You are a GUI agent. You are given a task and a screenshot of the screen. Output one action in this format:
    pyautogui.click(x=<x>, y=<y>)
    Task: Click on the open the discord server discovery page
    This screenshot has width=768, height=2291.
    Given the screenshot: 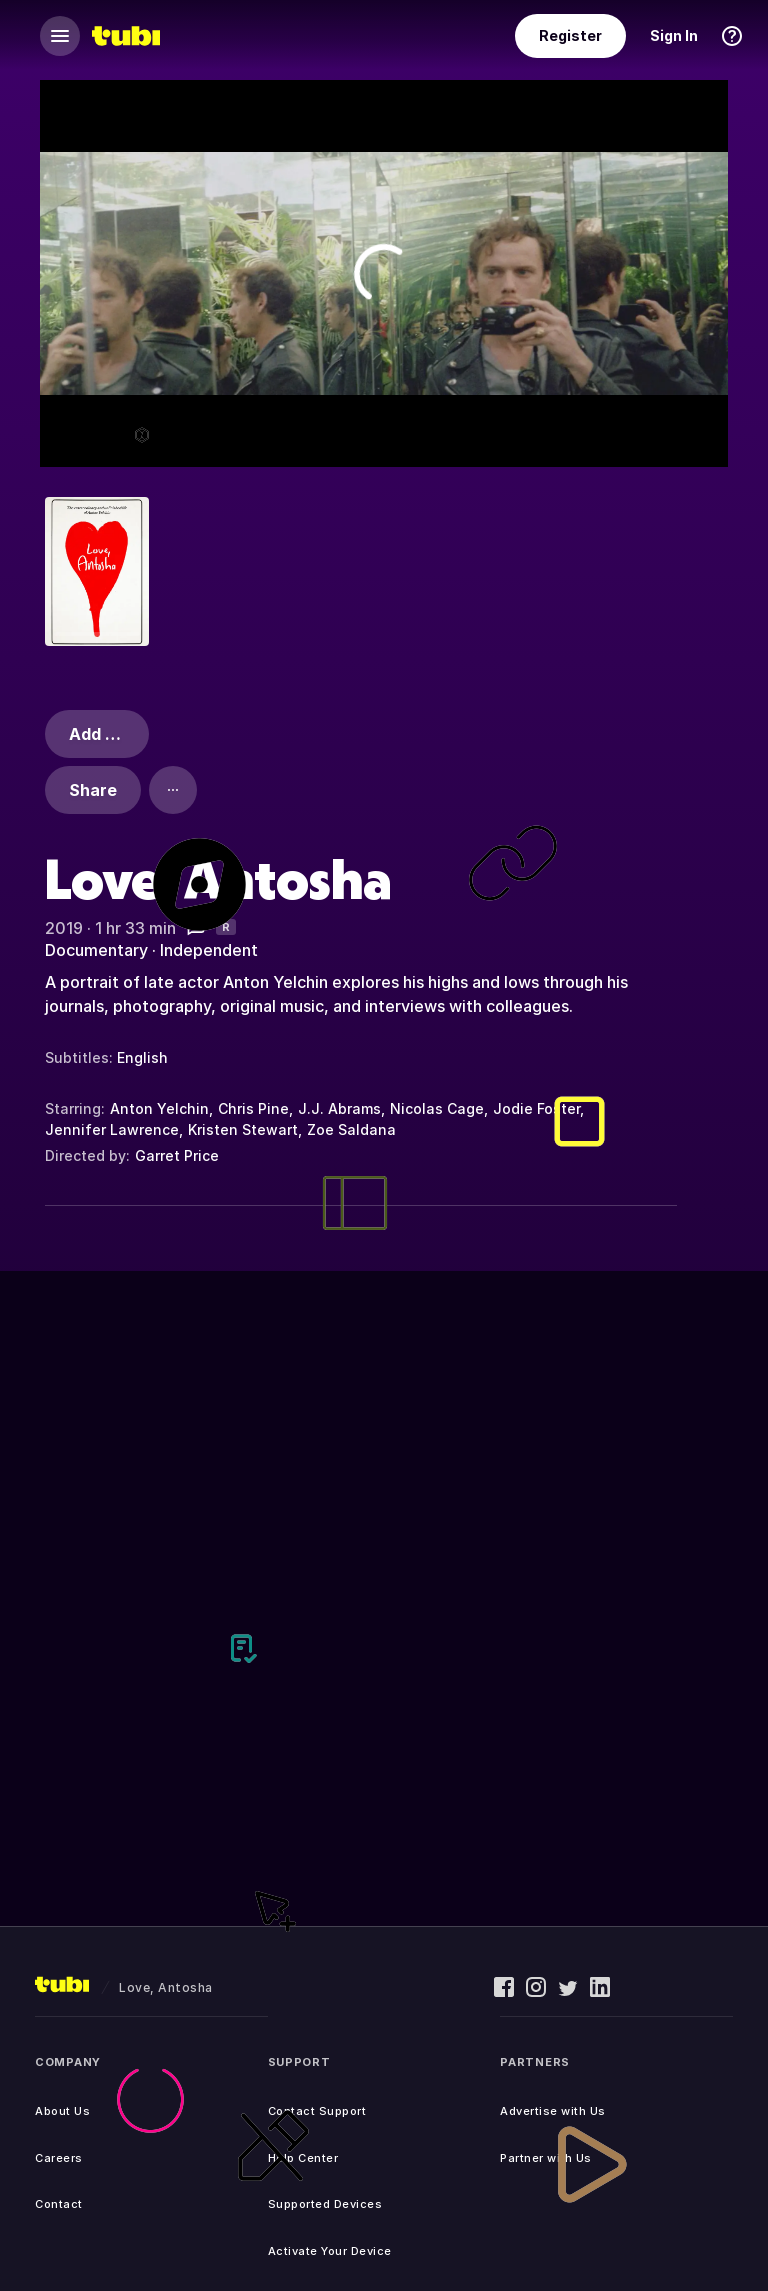 What is the action you would take?
    pyautogui.click(x=199, y=884)
    